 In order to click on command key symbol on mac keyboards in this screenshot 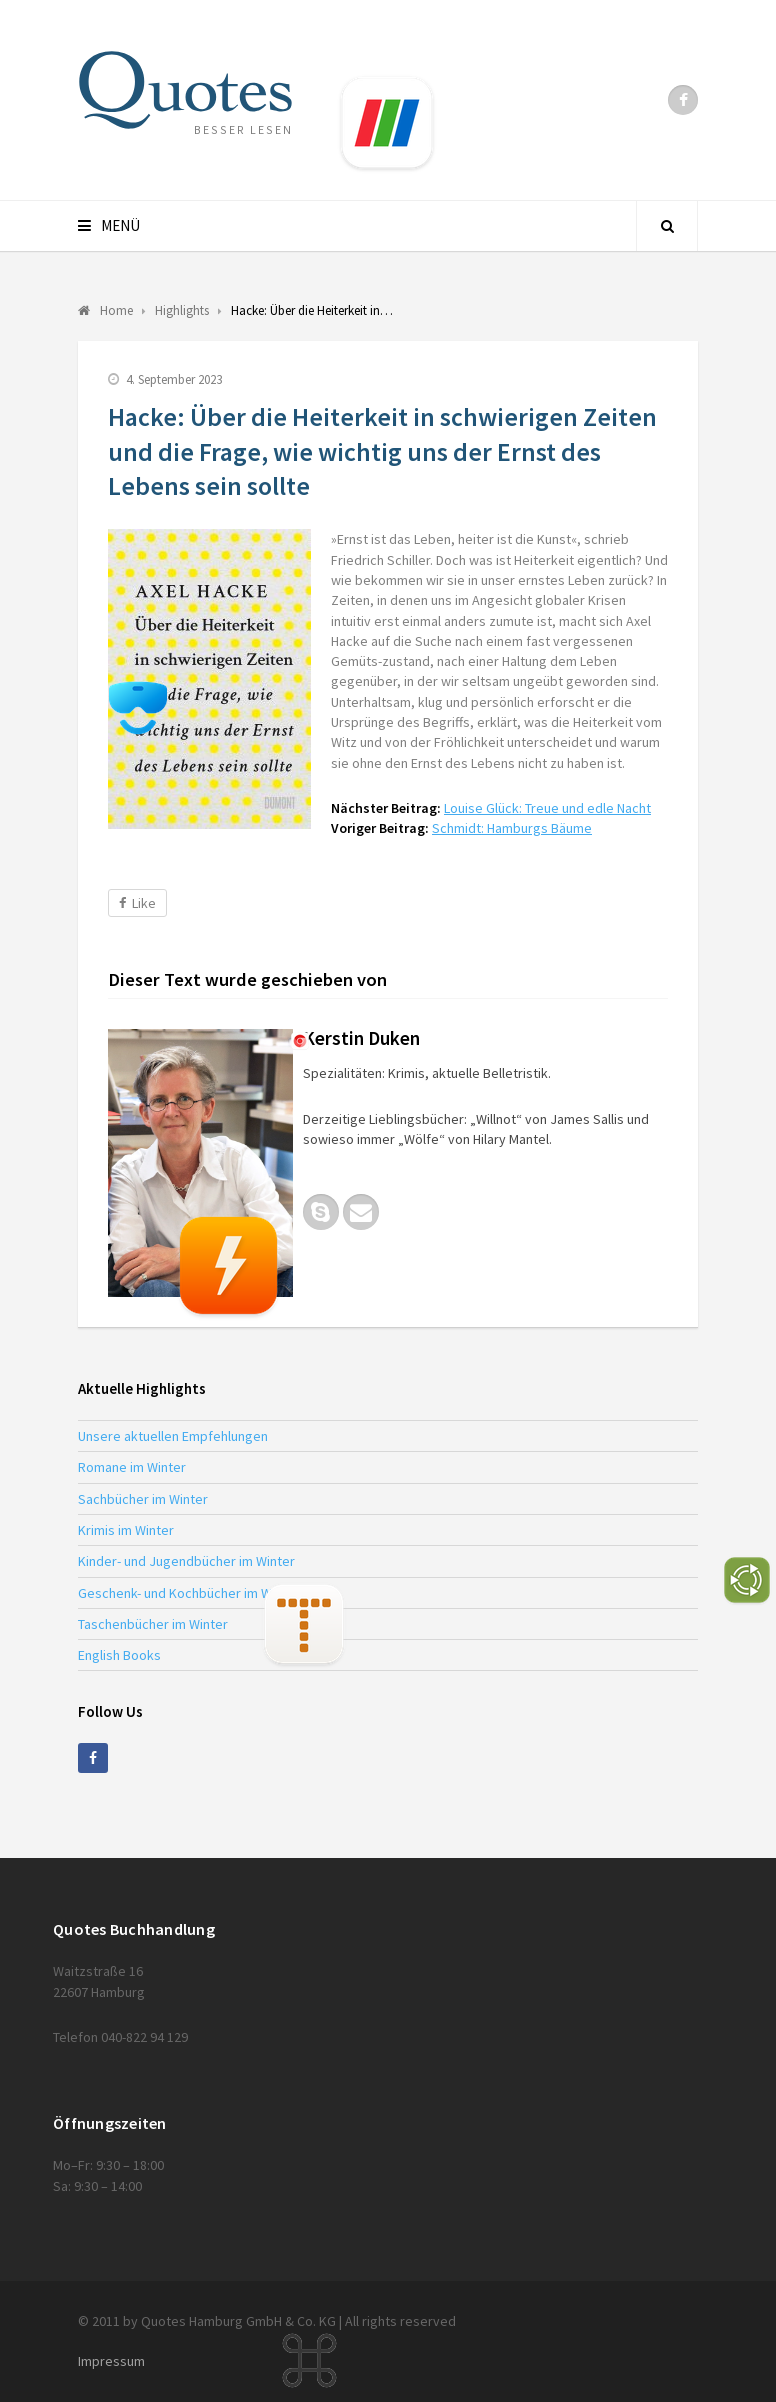, I will do `click(309, 2360)`.